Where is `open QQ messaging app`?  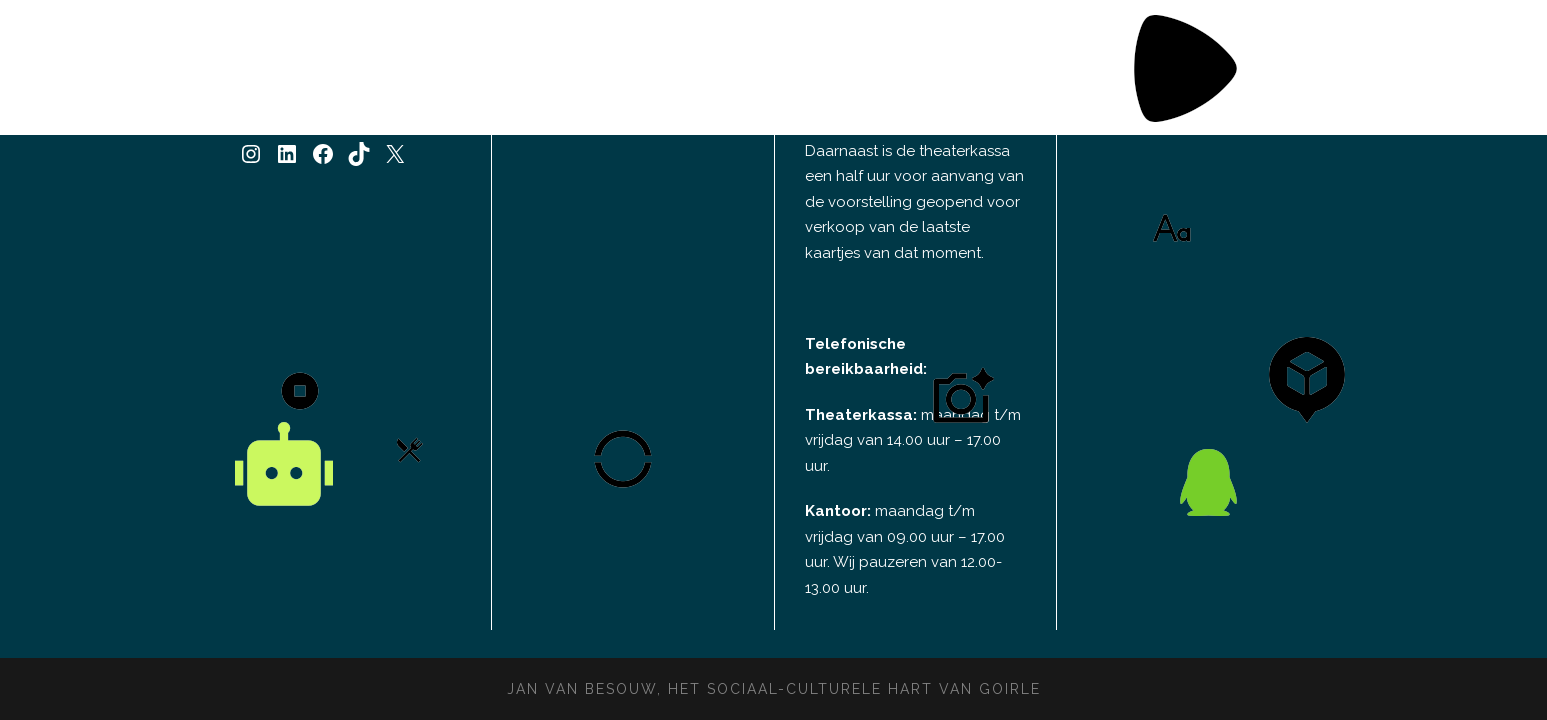 open QQ messaging app is located at coordinates (1208, 482).